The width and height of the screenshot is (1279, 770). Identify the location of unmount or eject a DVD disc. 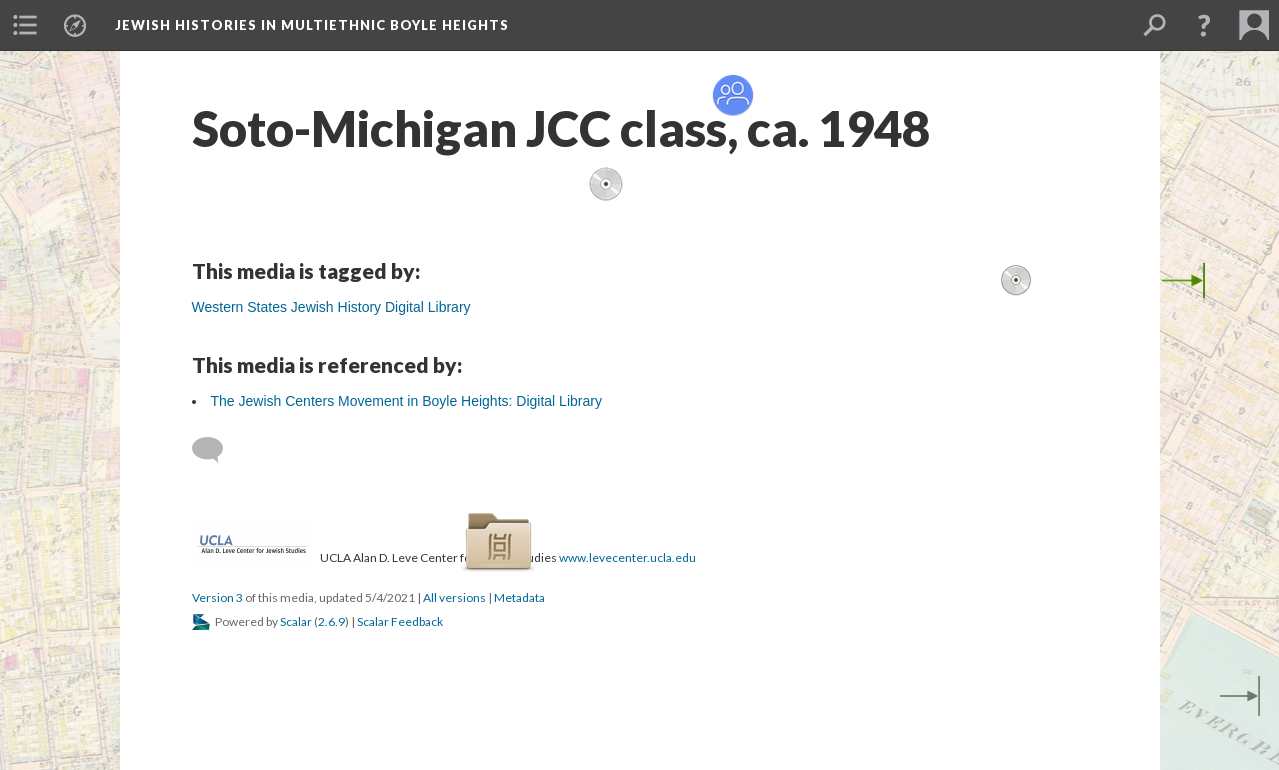
(1016, 280).